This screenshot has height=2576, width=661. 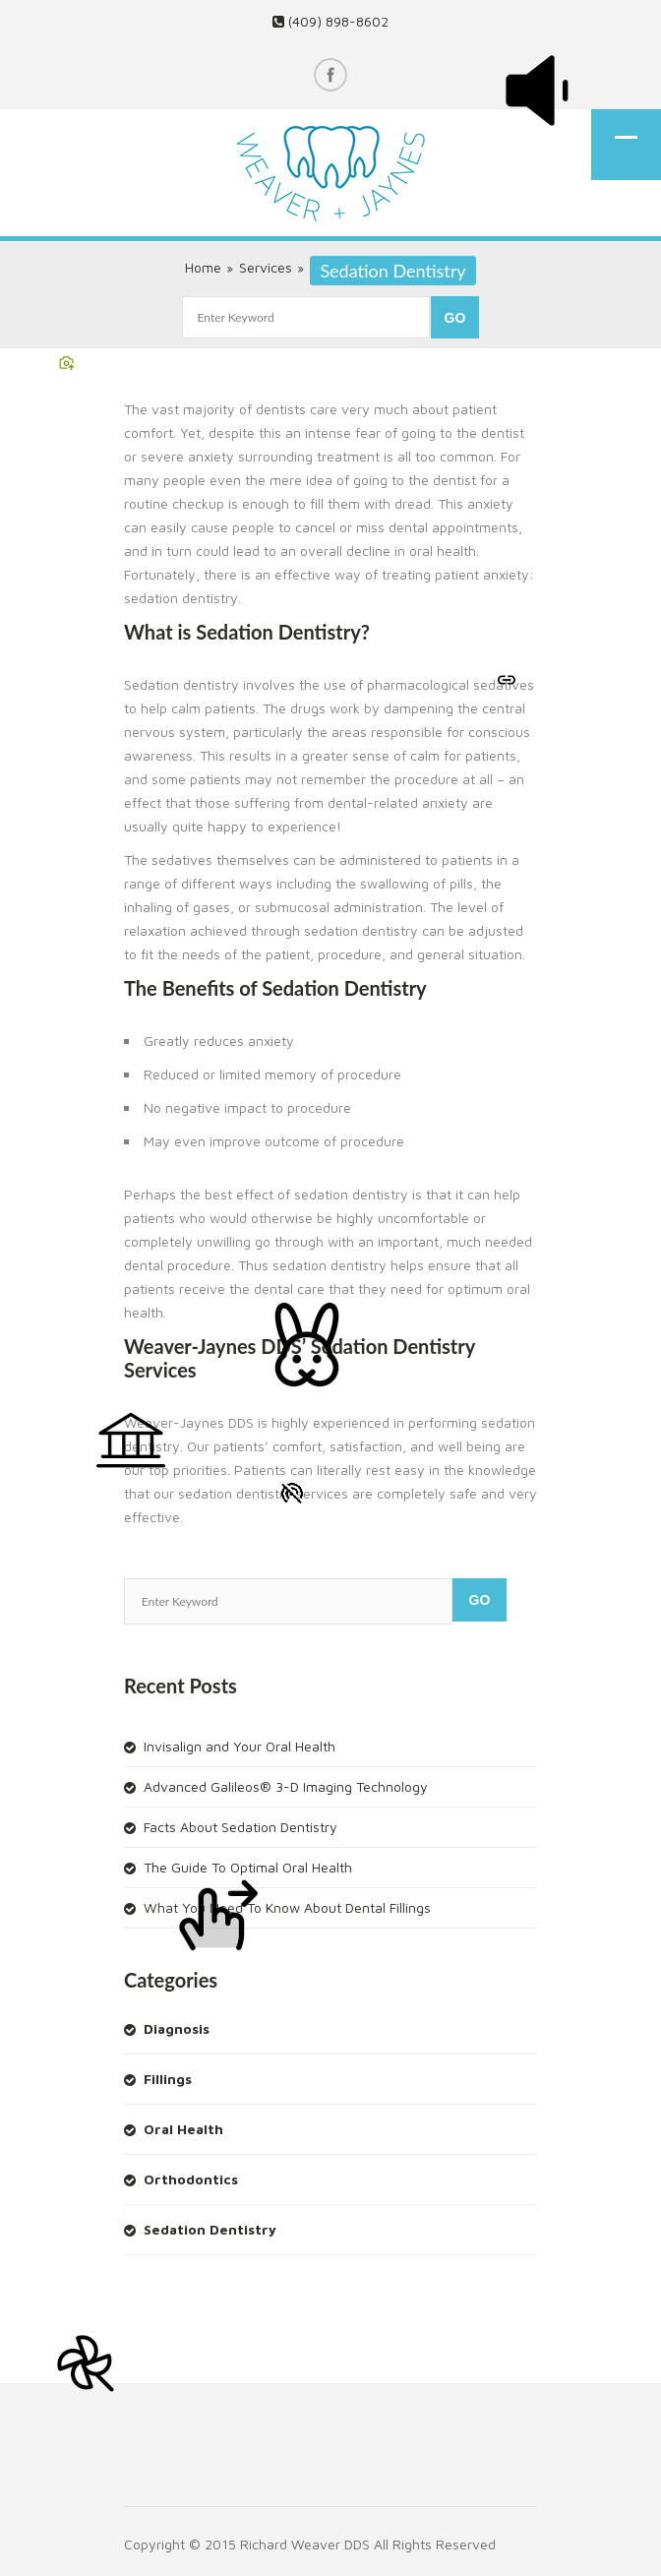 What do you see at coordinates (87, 2364) in the screenshot?
I see `decorative or playful element indicating fun or whimsy` at bounding box center [87, 2364].